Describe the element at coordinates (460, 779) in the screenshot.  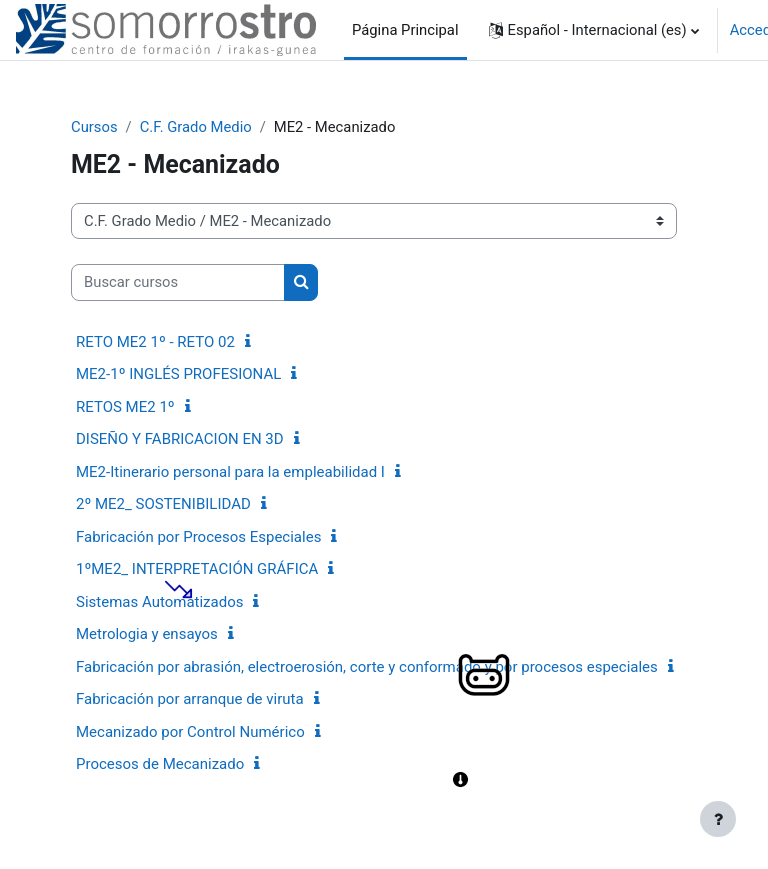
I see `view current speed or performance metrics` at that location.